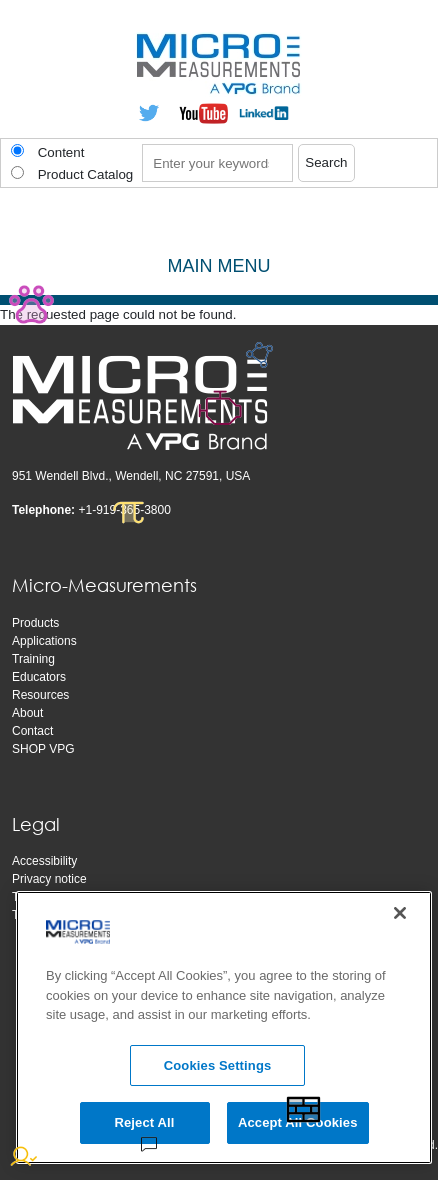 The width and height of the screenshot is (438, 1180). Describe the element at coordinates (149, 1143) in the screenshot. I see `open chat or messaging` at that location.